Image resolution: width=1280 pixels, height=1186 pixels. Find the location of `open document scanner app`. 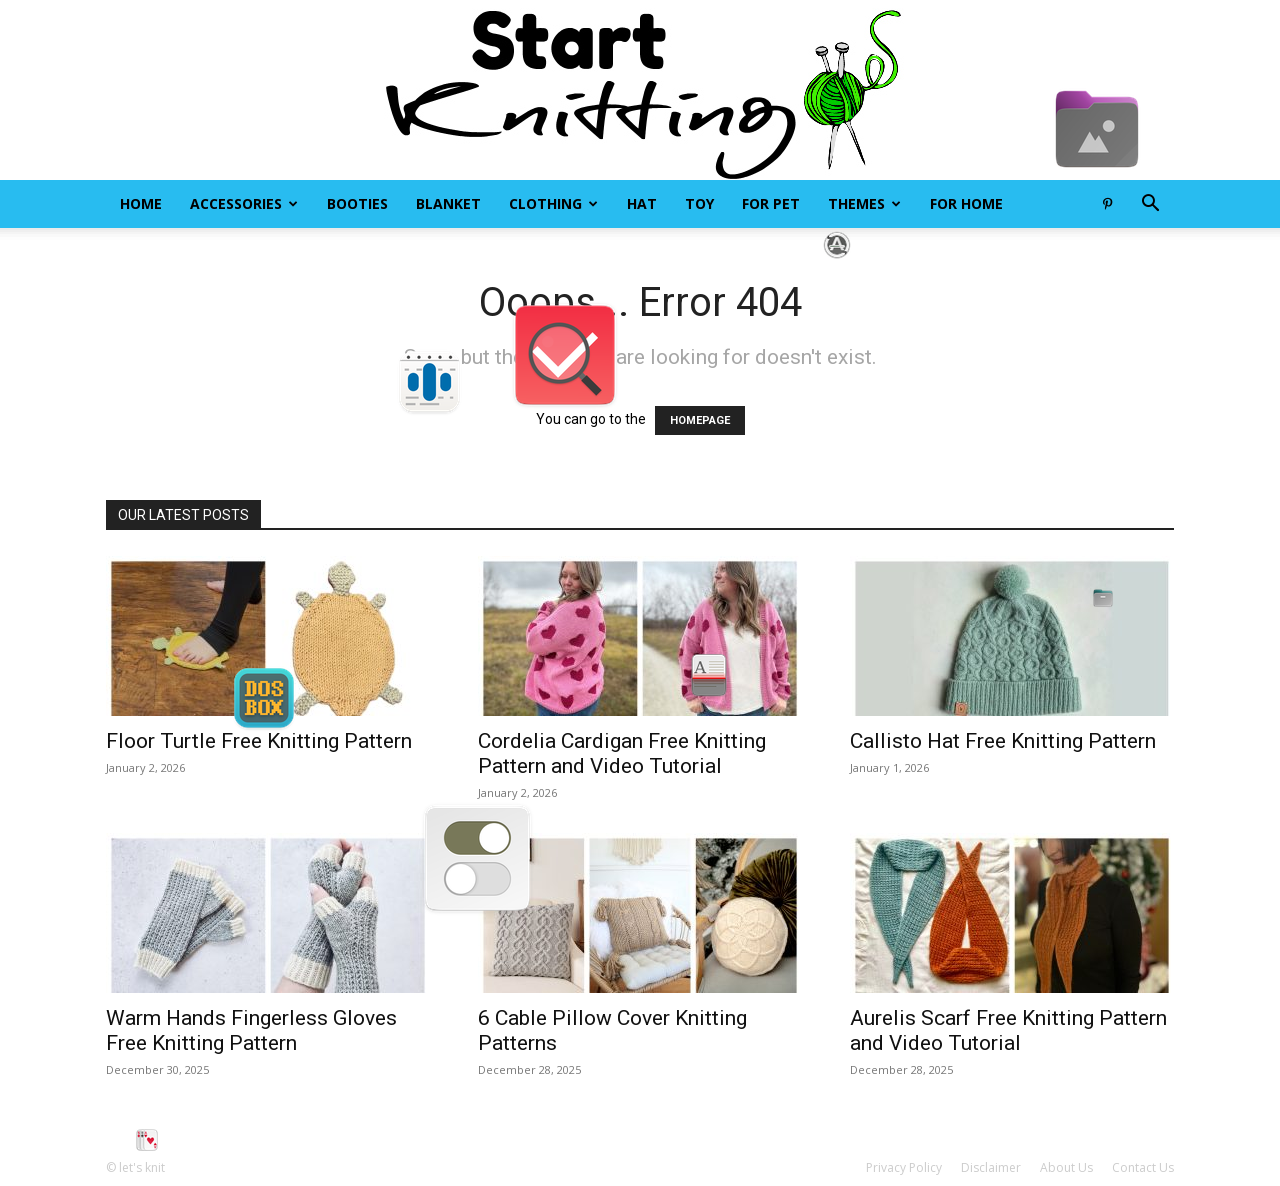

open document scanner app is located at coordinates (709, 675).